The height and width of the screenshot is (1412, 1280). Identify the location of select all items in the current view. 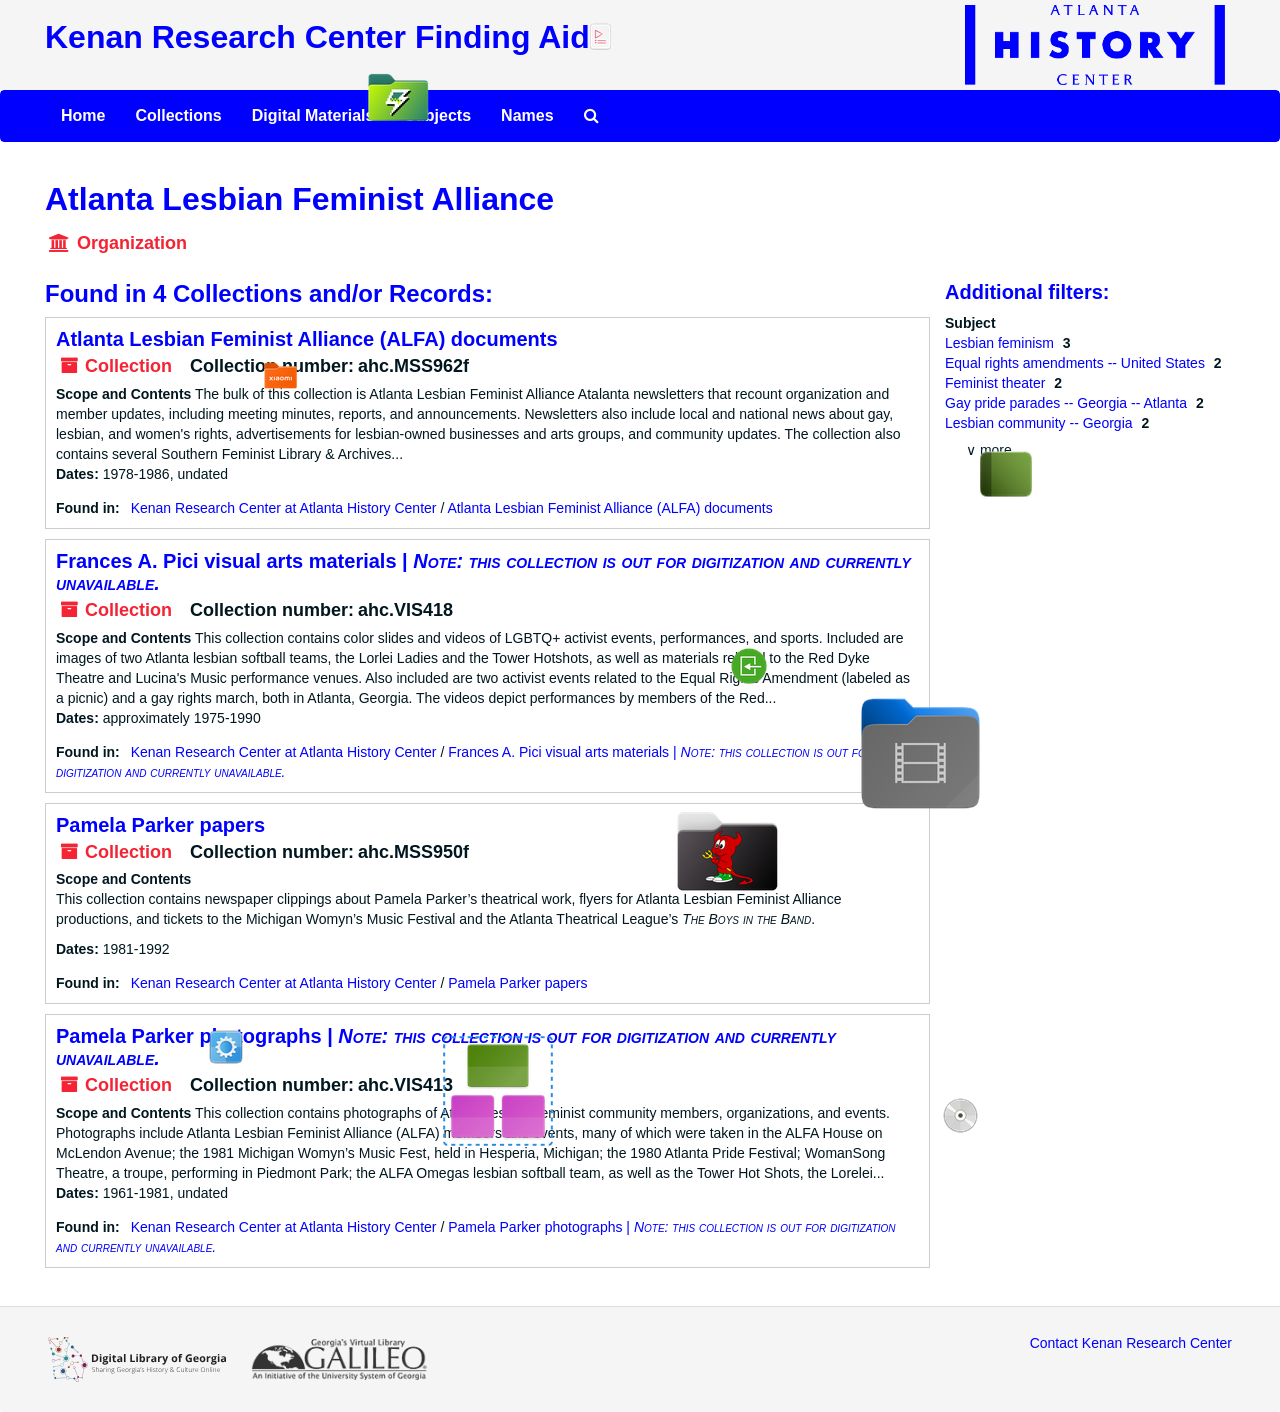
(498, 1091).